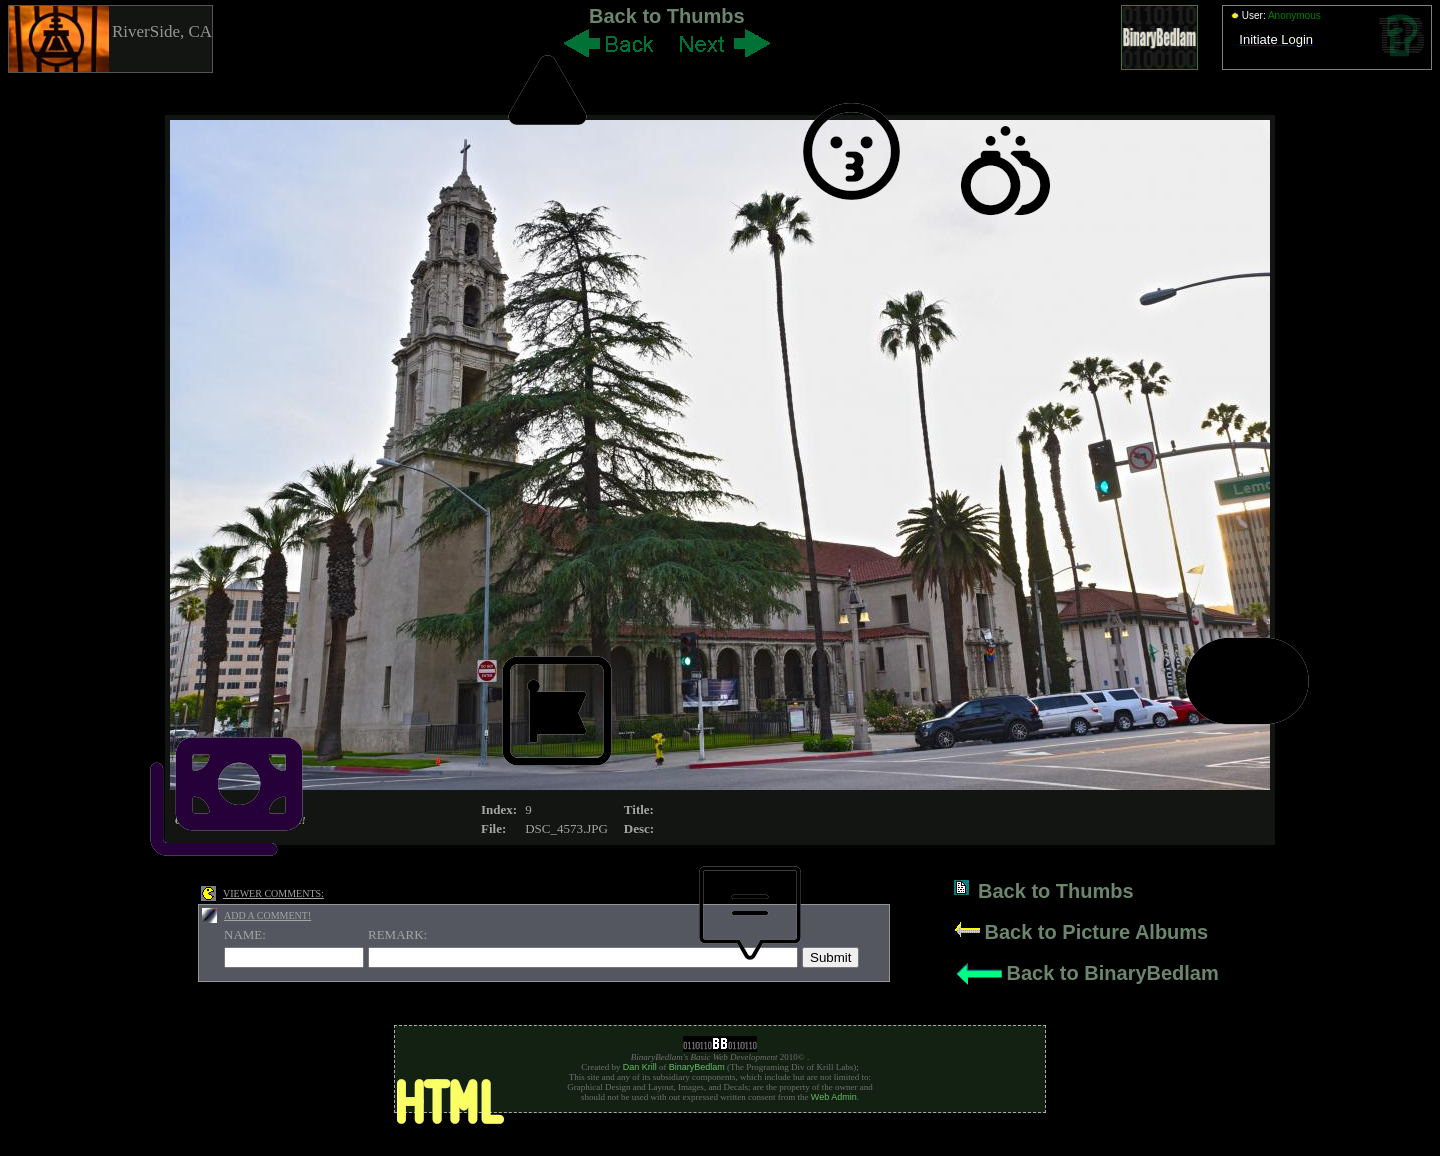  I want to click on indicates HTML file type or format, so click(450, 1101).